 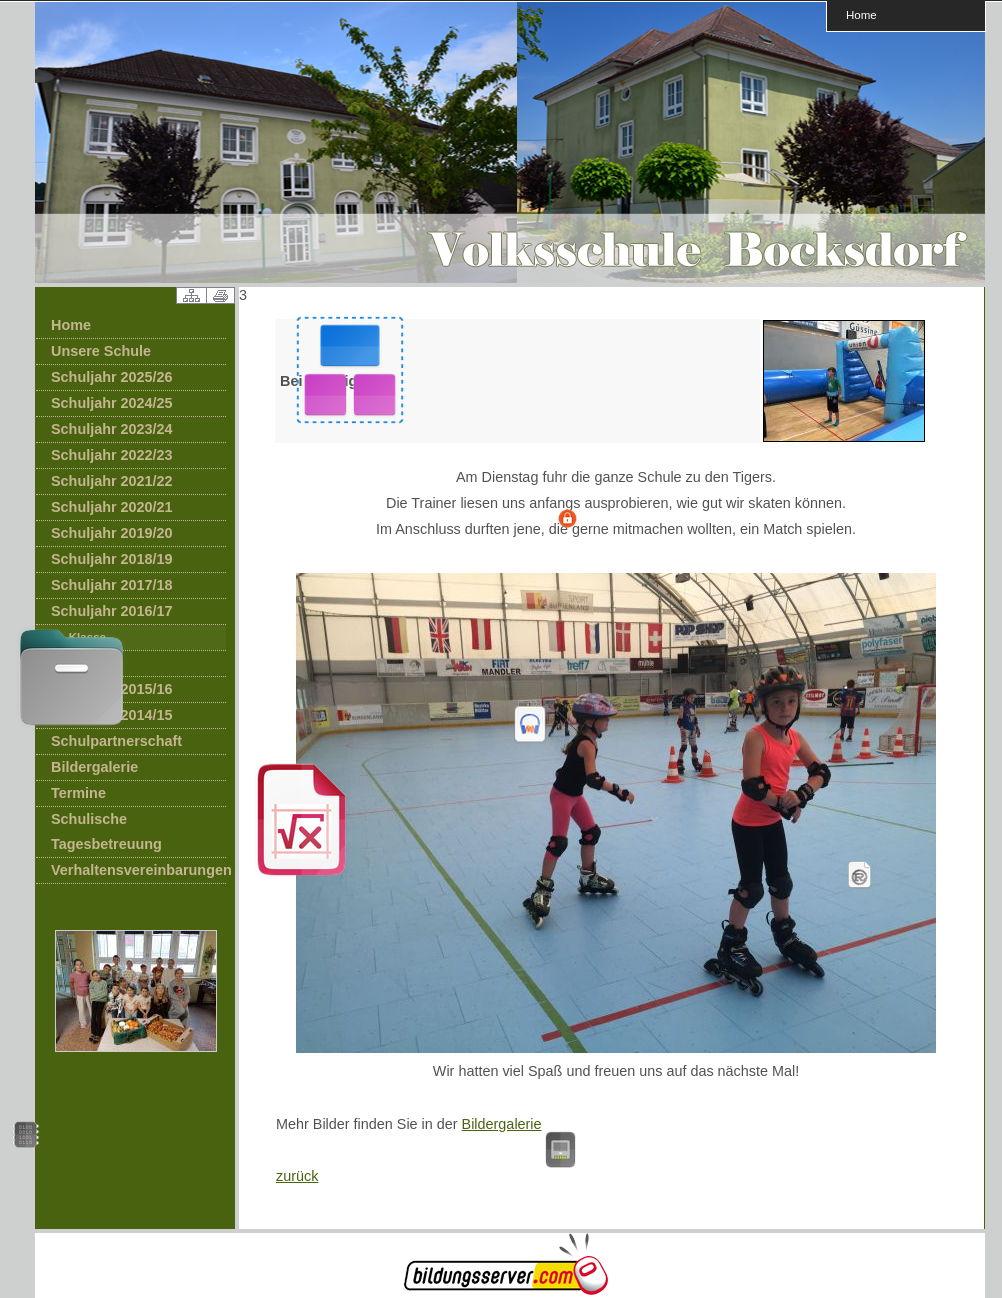 I want to click on a rust programming language source file, so click(x=859, y=874).